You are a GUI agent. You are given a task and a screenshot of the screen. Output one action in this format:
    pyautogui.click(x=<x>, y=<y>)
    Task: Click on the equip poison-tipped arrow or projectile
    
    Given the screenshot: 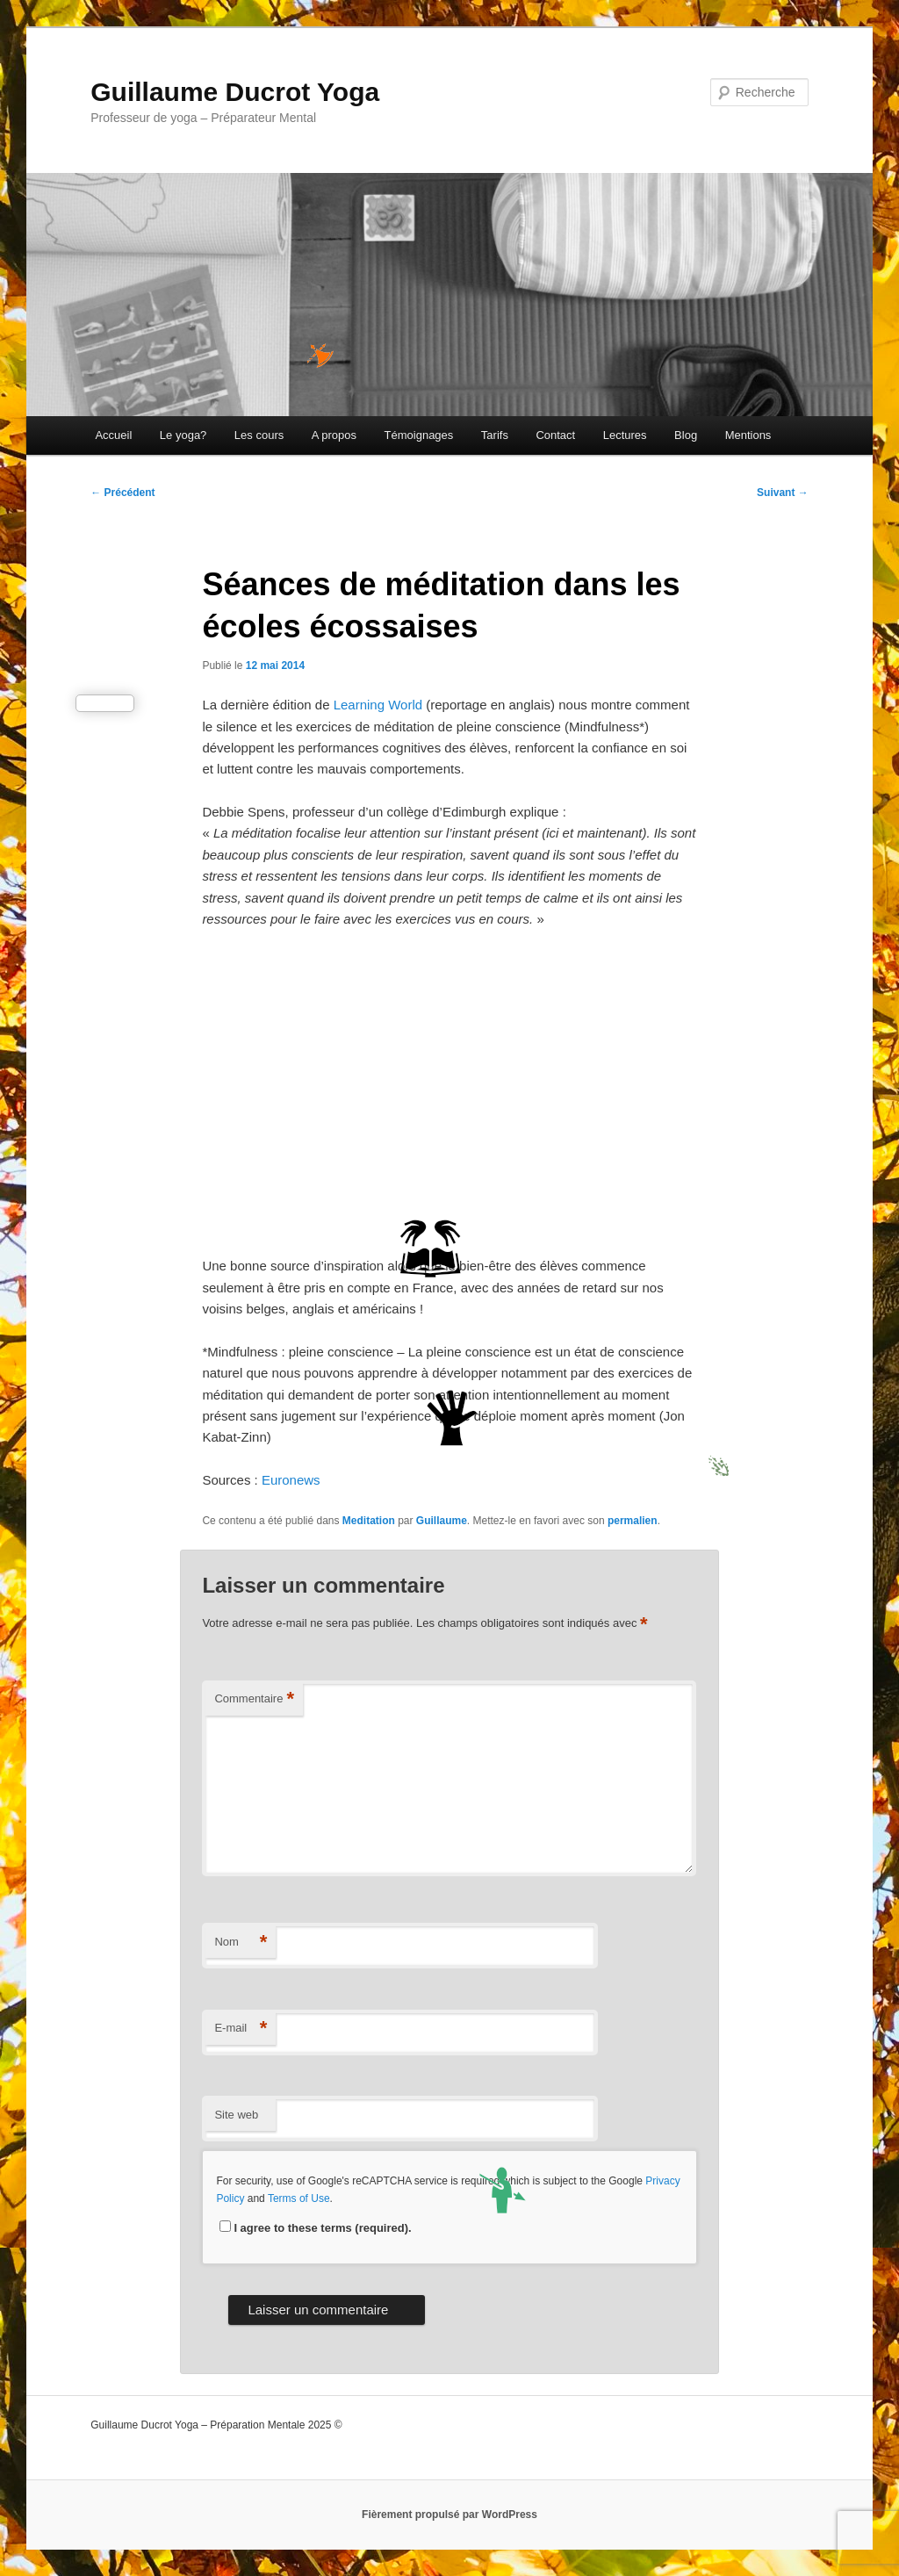 What is the action you would take?
    pyautogui.click(x=718, y=1465)
    